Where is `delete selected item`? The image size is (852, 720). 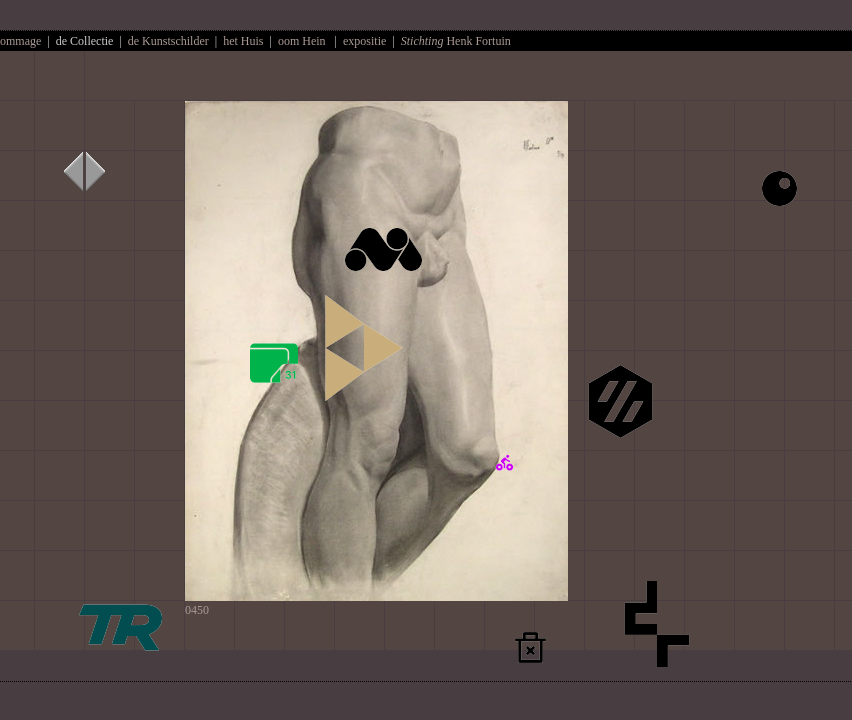
delete selected item is located at coordinates (530, 647).